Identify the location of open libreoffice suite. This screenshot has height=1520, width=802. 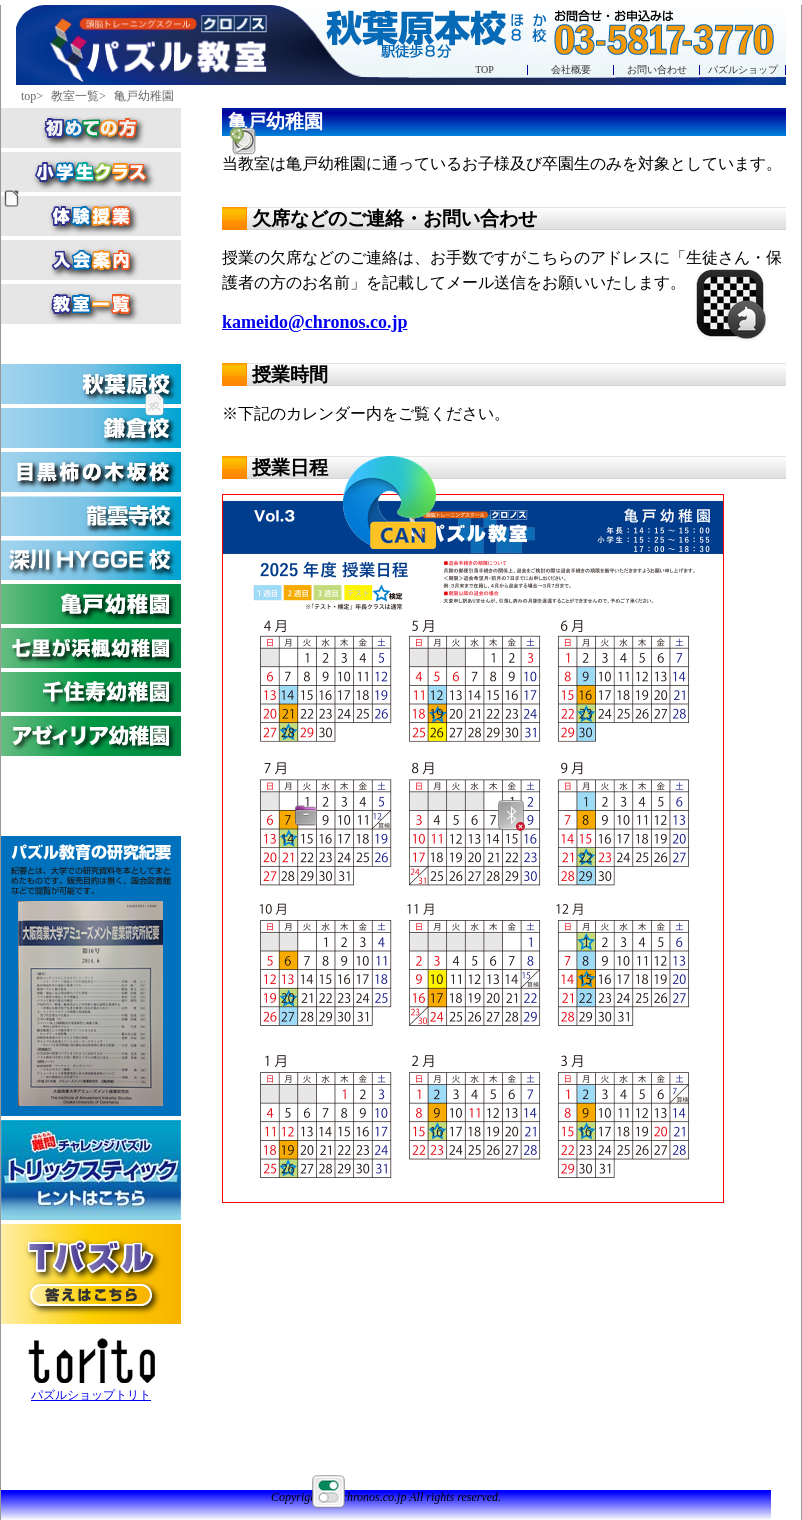
(11, 198).